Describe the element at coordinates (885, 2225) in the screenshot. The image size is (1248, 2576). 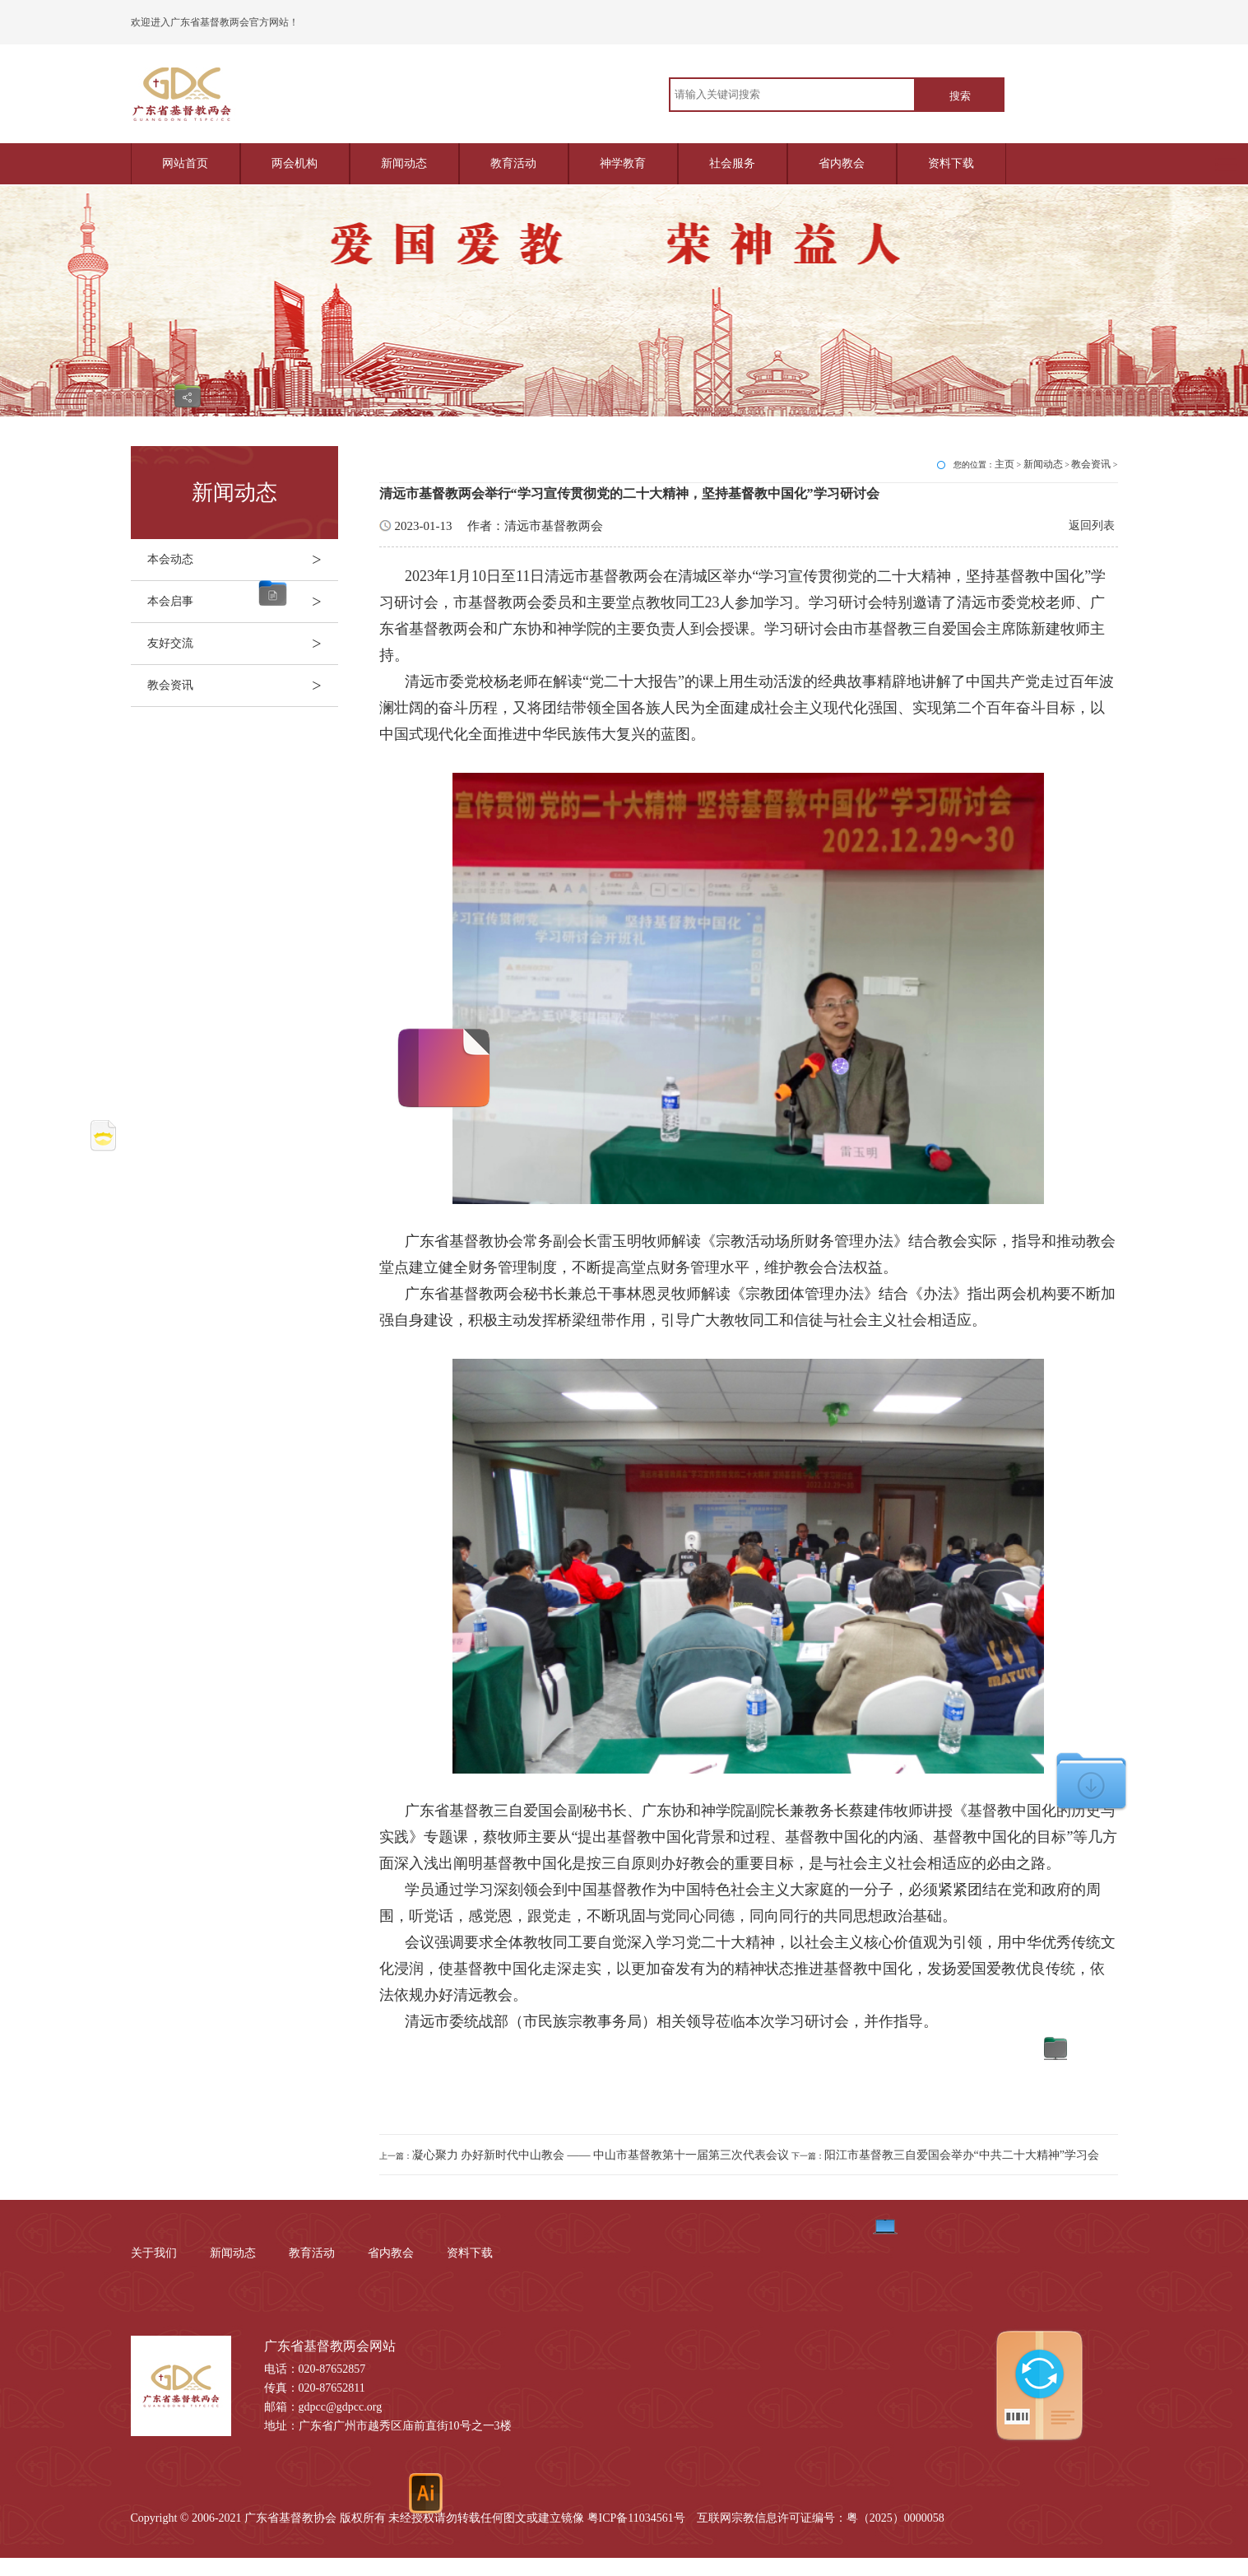
I see `indicates this macbook air in system settings` at that location.